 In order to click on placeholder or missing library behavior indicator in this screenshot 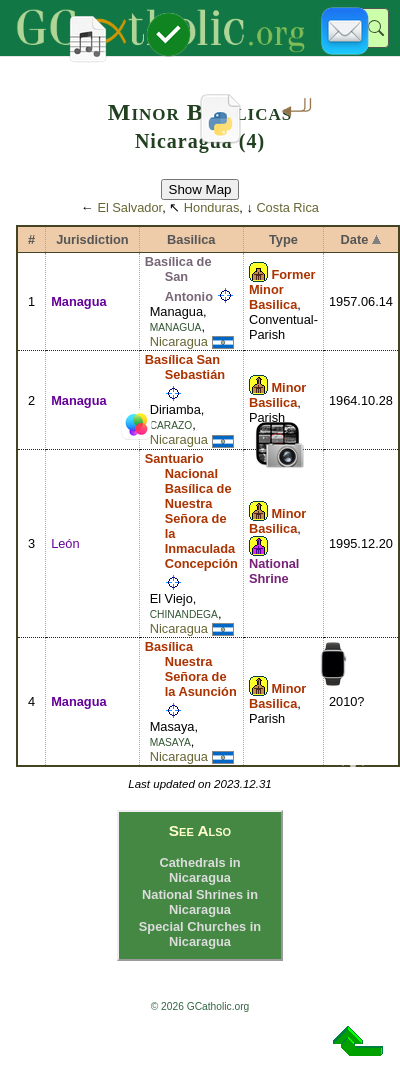, I will do `click(353, 745)`.